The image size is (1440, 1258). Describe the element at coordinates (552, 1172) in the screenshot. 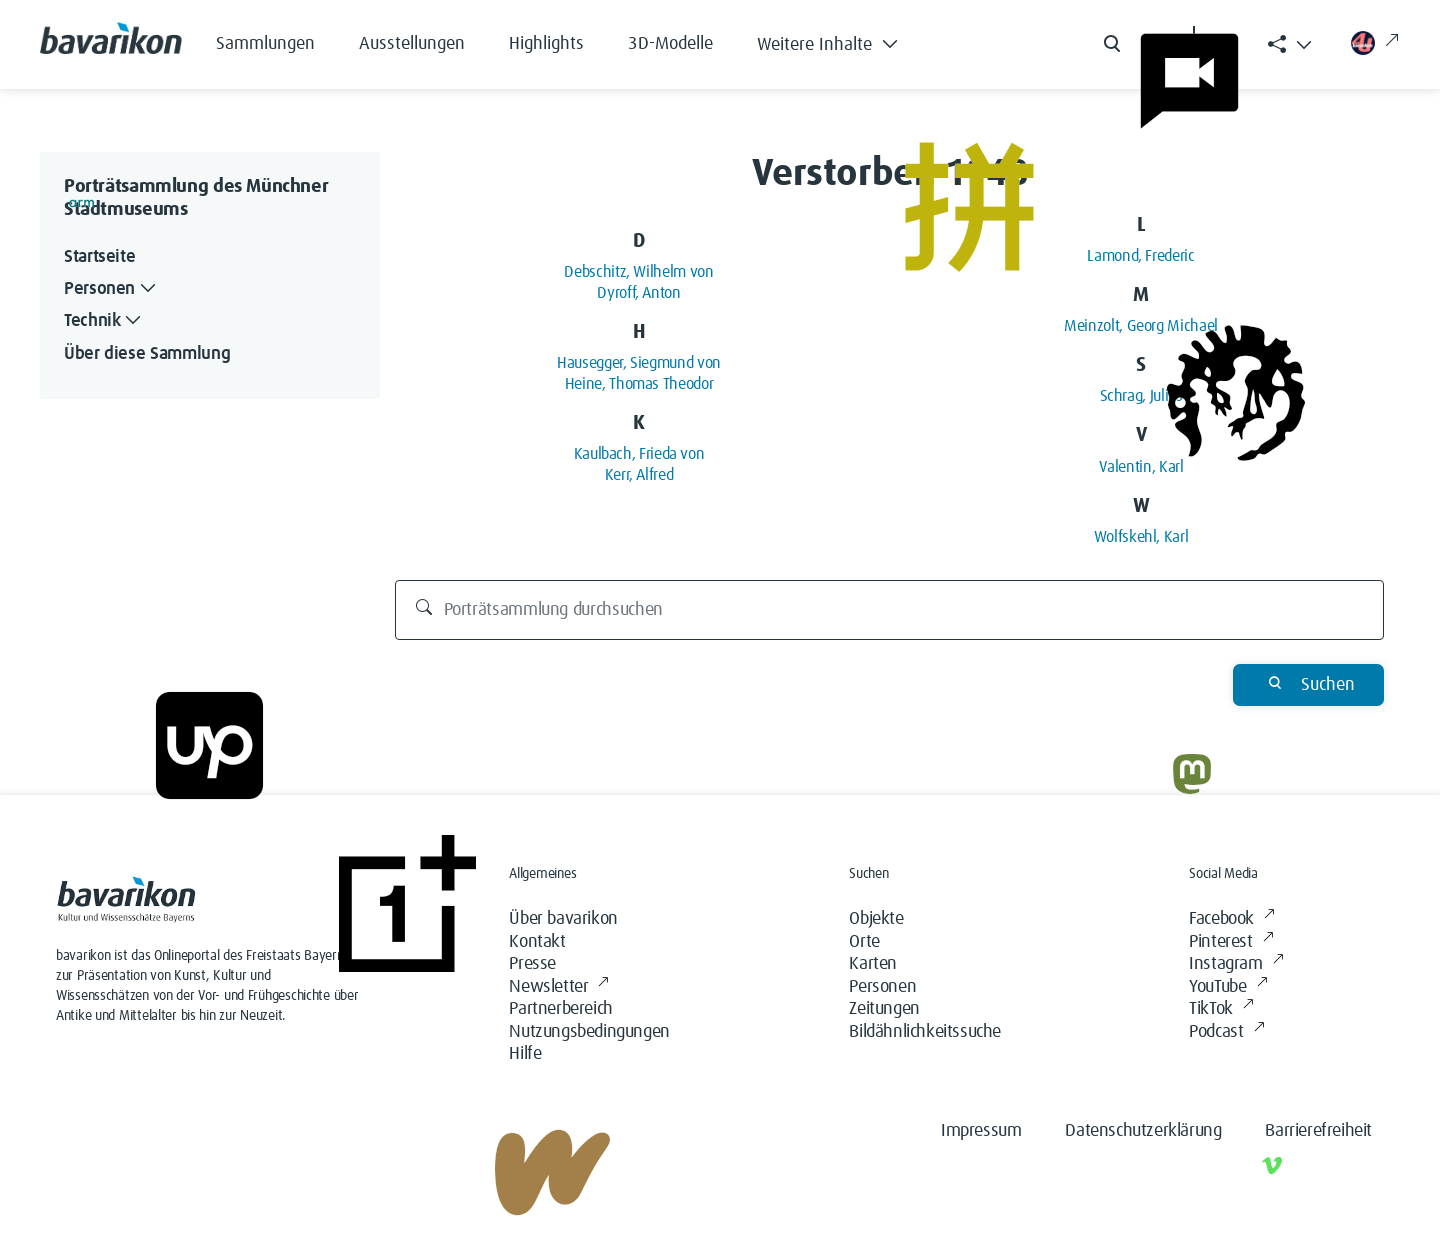

I see `open the wattpad app` at that location.